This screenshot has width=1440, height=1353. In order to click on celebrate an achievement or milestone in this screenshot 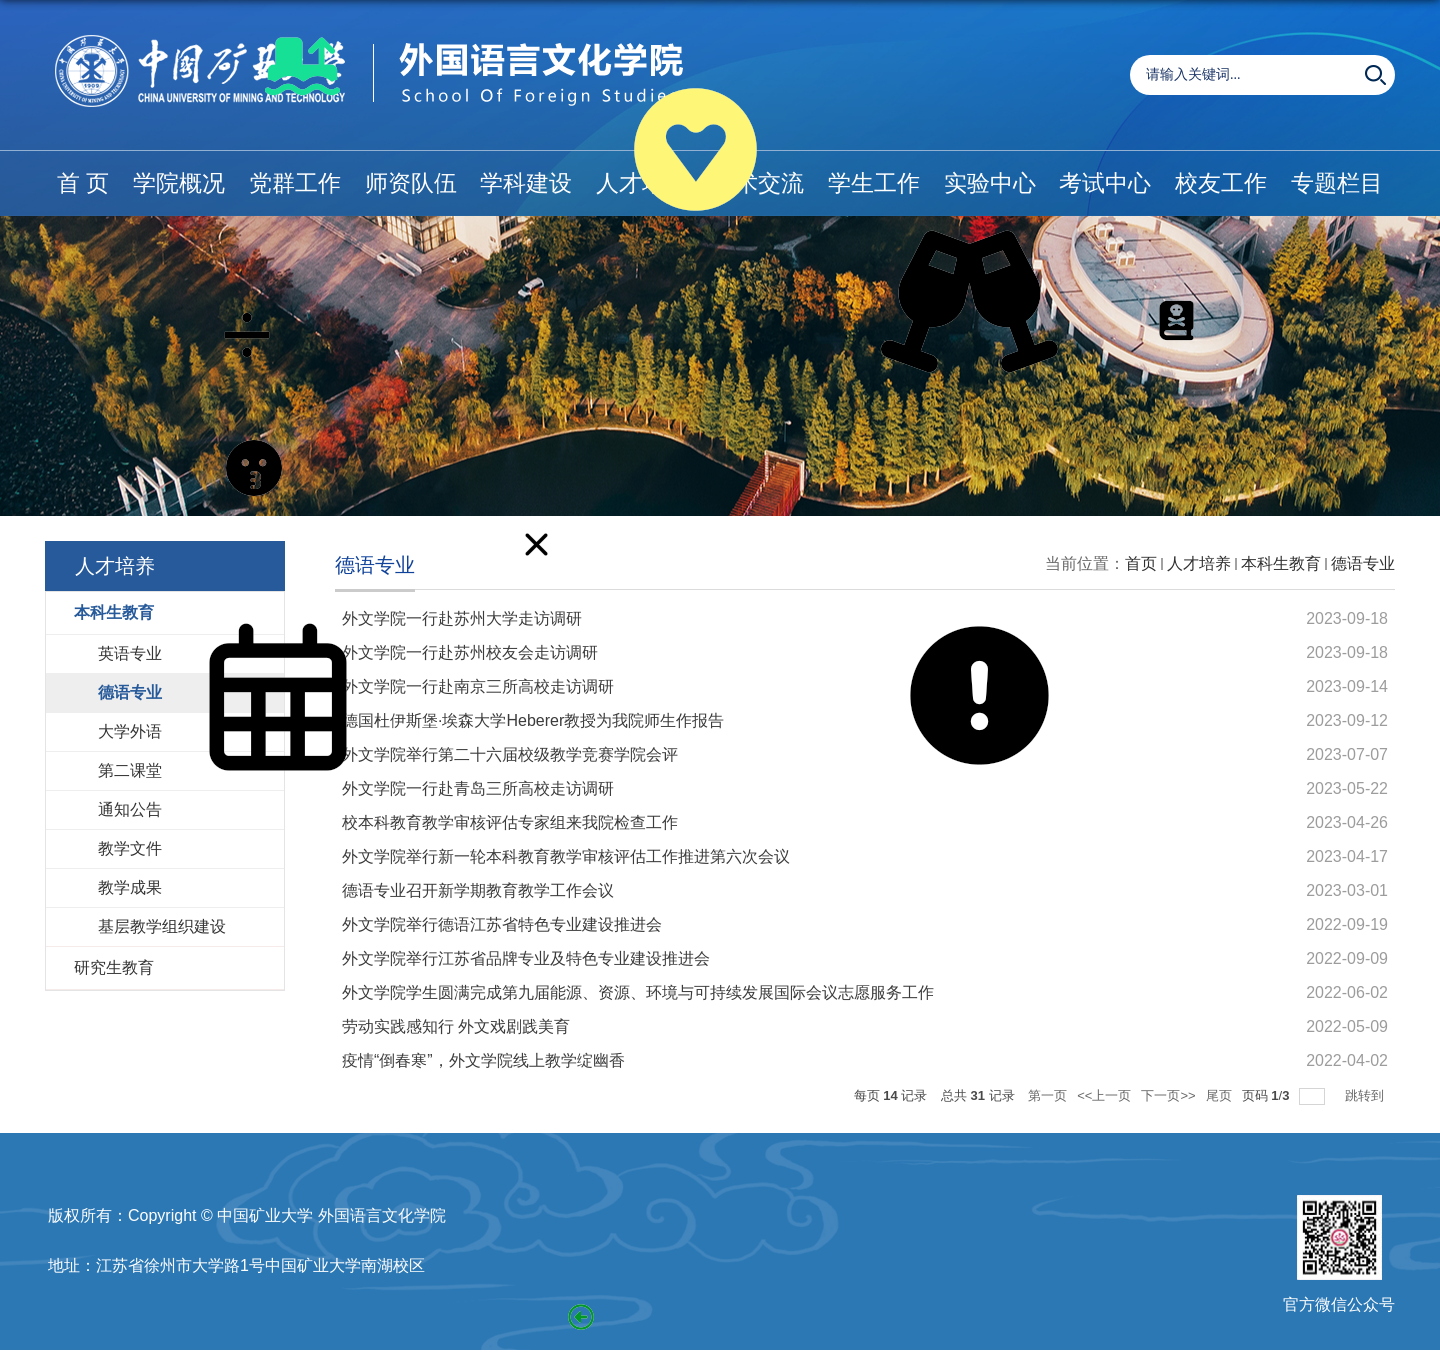, I will do `click(969, 301)`.